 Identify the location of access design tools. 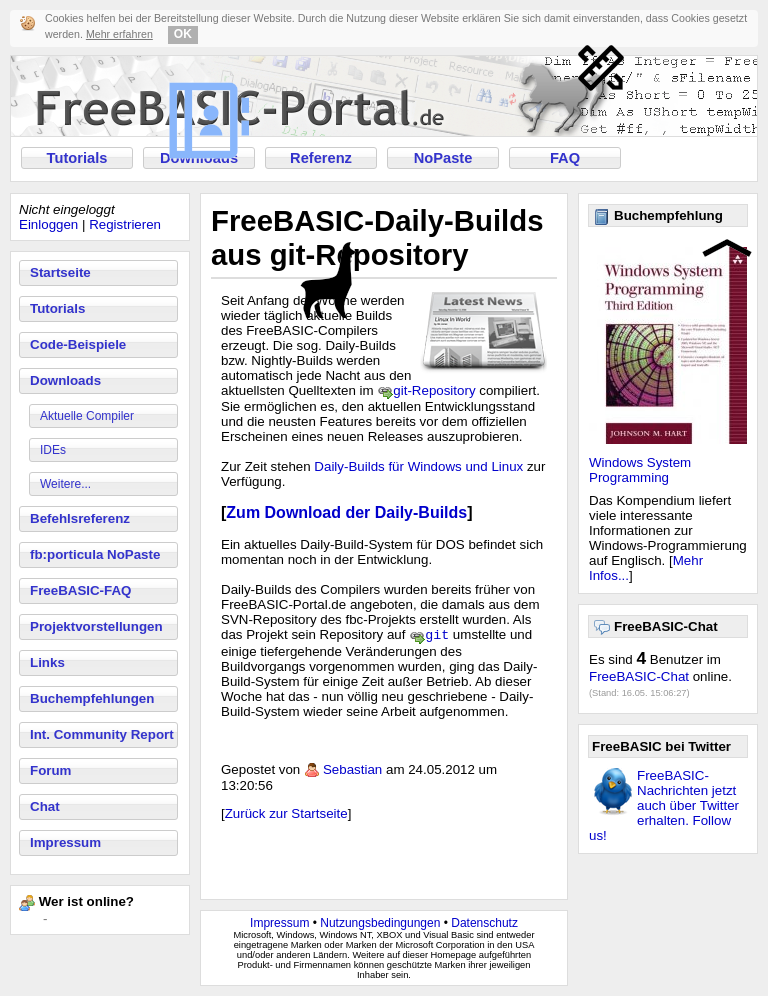
(601, 68).